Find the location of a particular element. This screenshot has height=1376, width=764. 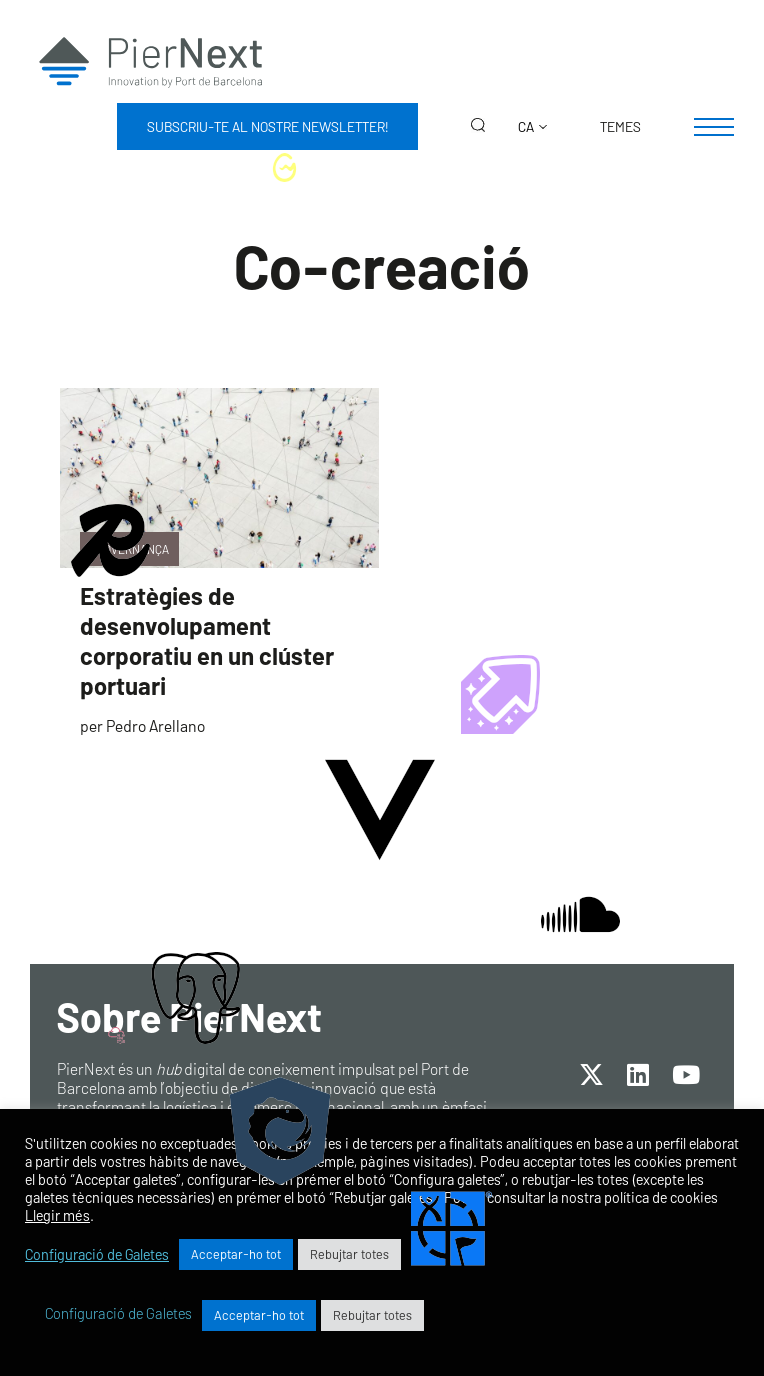

PostgreSQL database logo is located at coordinates (196, 998).